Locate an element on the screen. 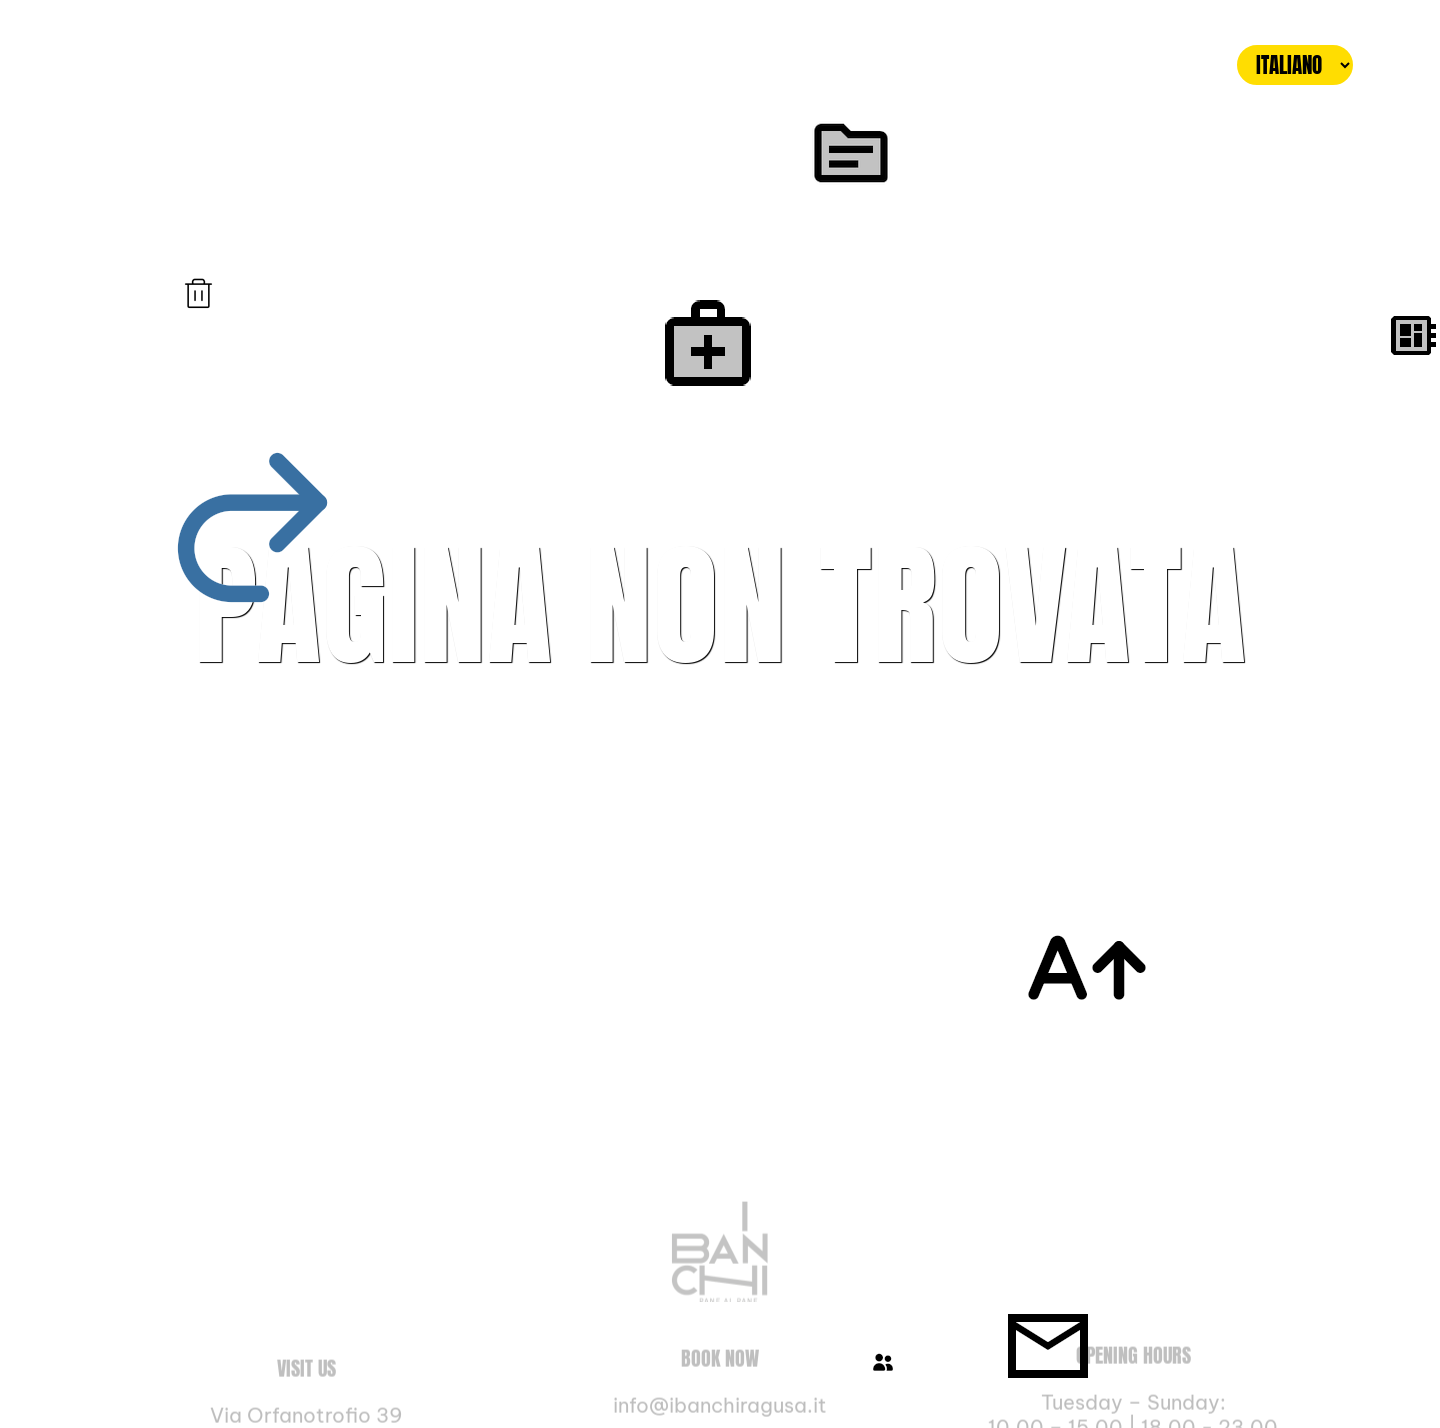 This screenshot has width=1440, height=1428. redo the last undone action is located at coordinates (252, 527).